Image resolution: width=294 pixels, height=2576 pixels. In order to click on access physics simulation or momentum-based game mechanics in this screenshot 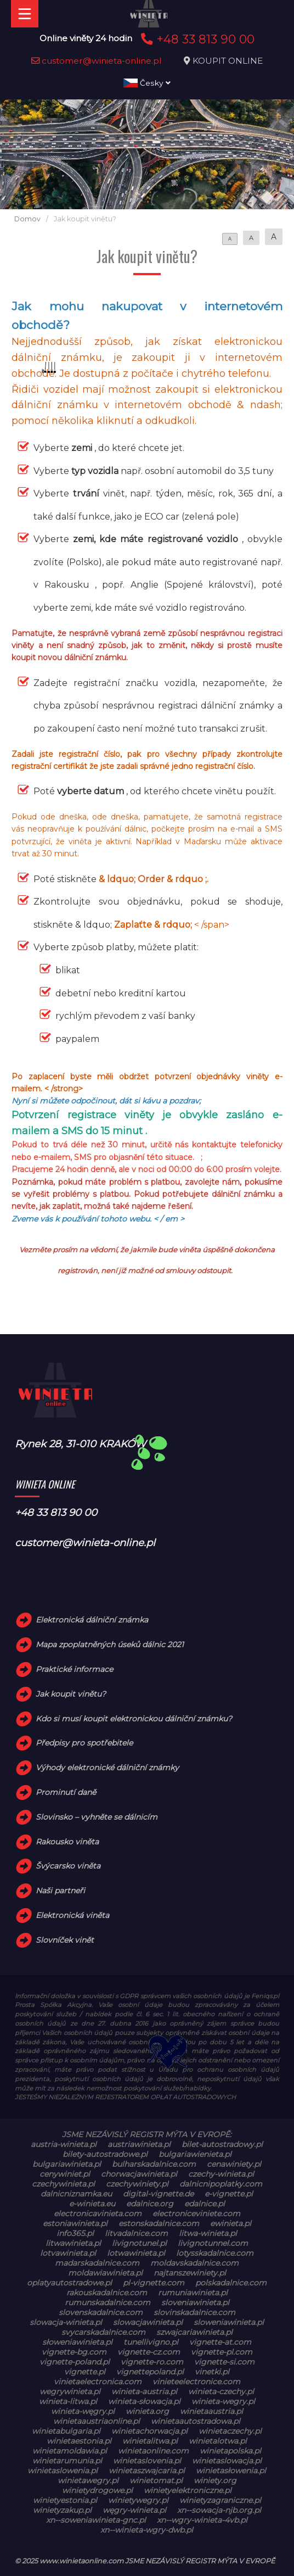, I will do `click(48, 369)`.